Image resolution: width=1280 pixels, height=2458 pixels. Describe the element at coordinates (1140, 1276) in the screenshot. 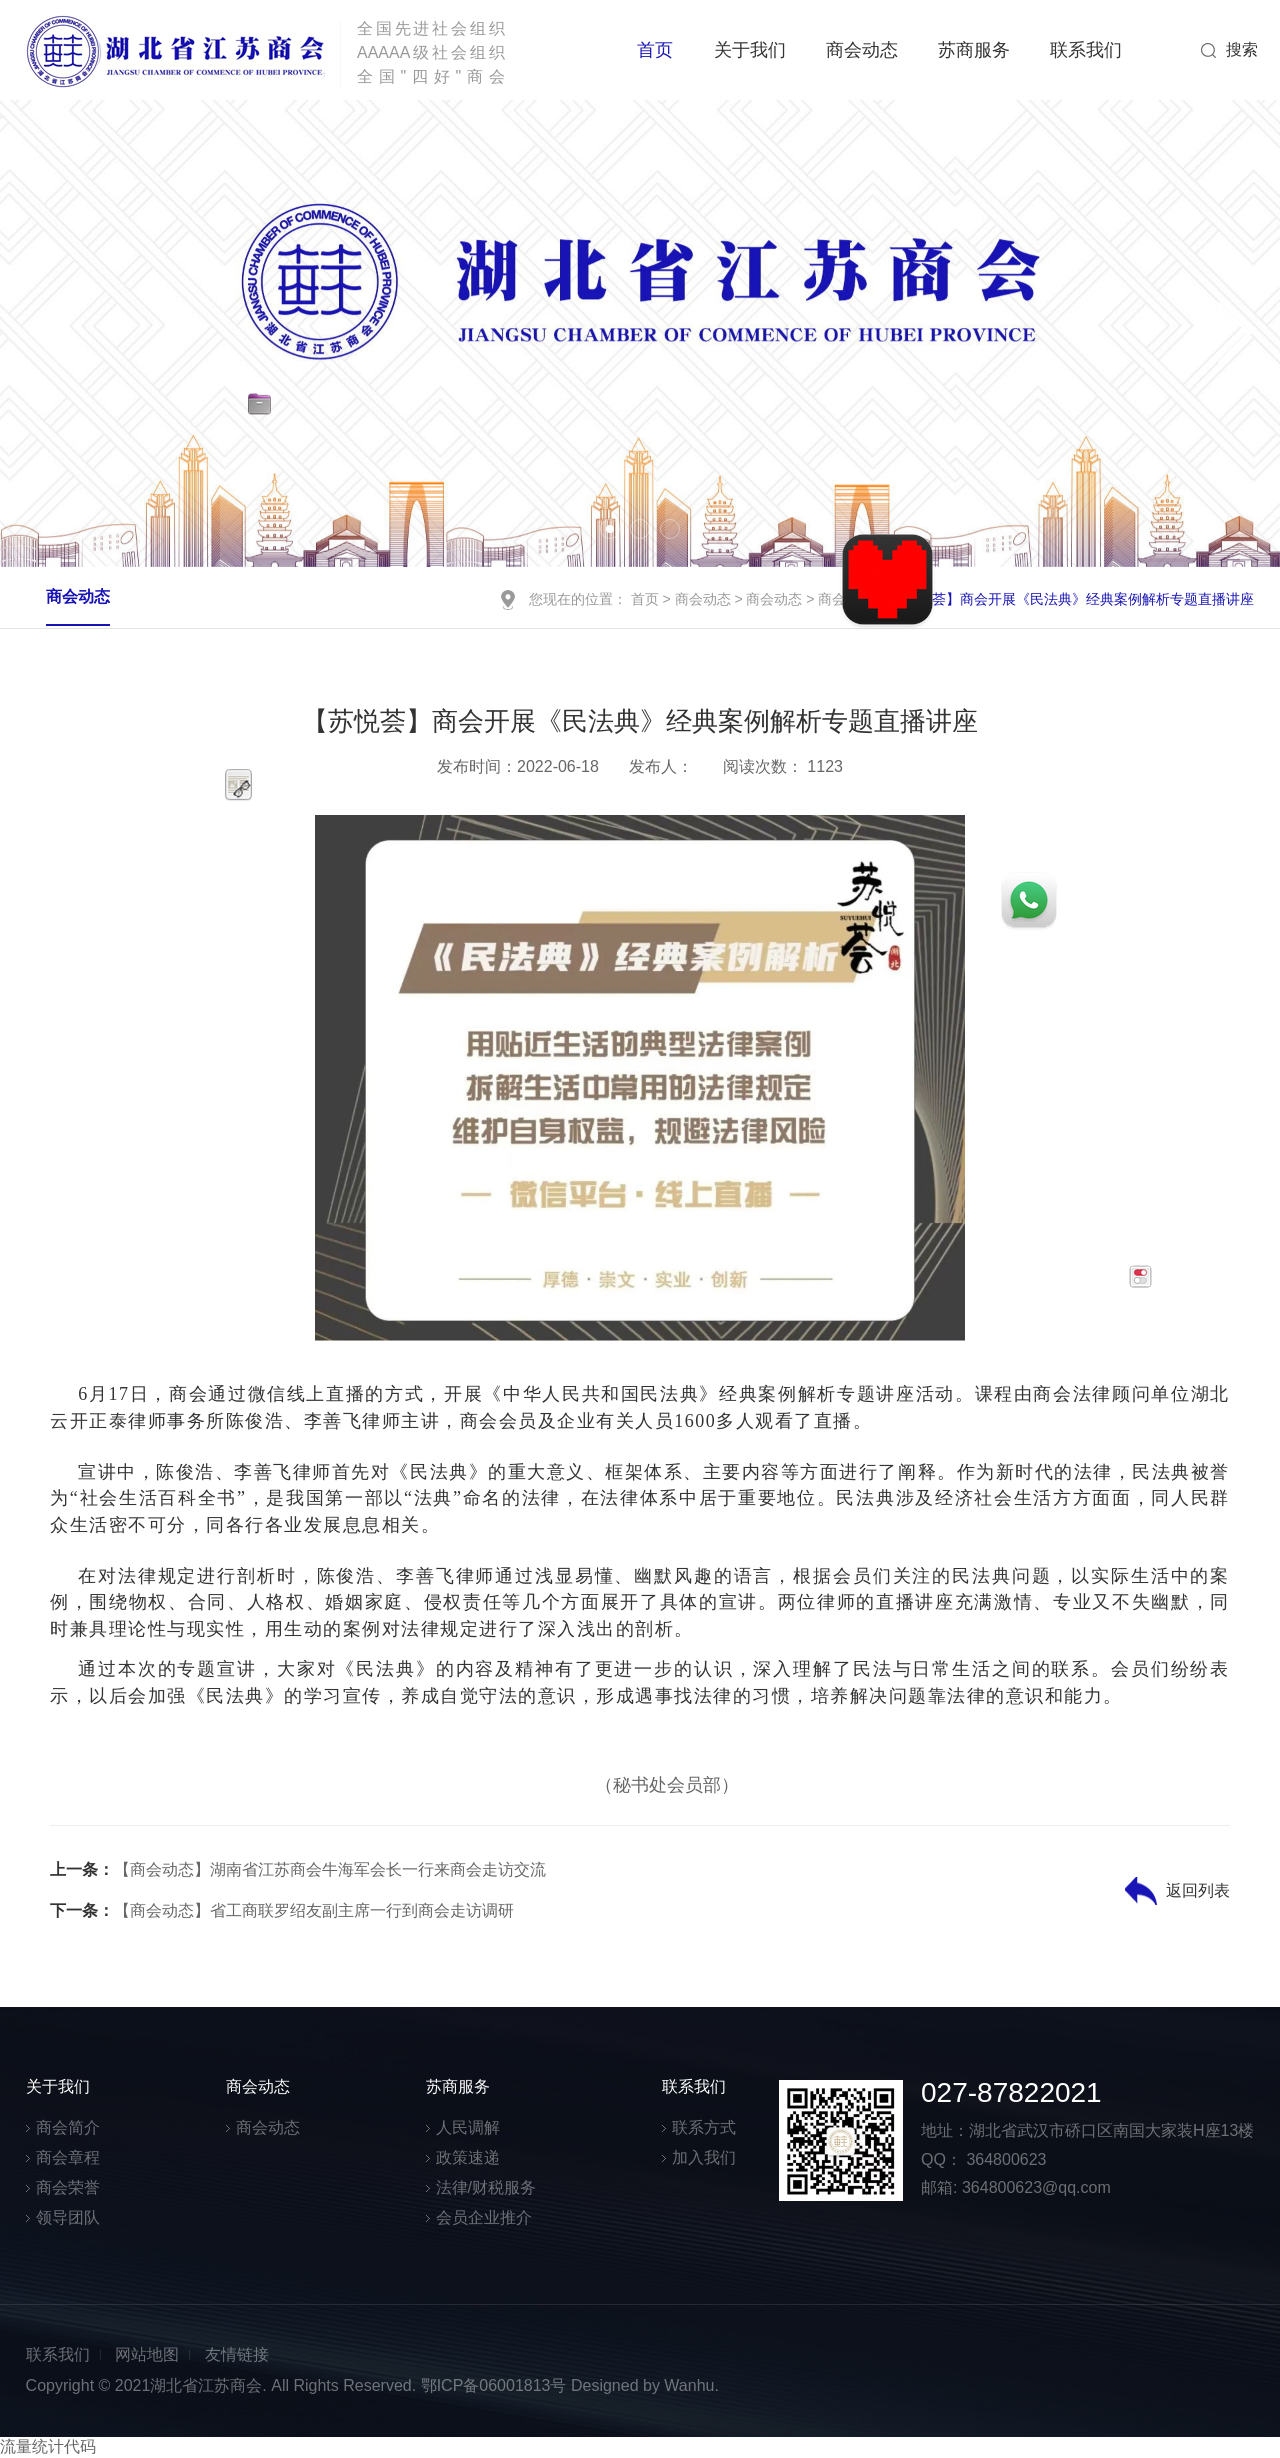

I see `open unity tweak tool settings` at that location.